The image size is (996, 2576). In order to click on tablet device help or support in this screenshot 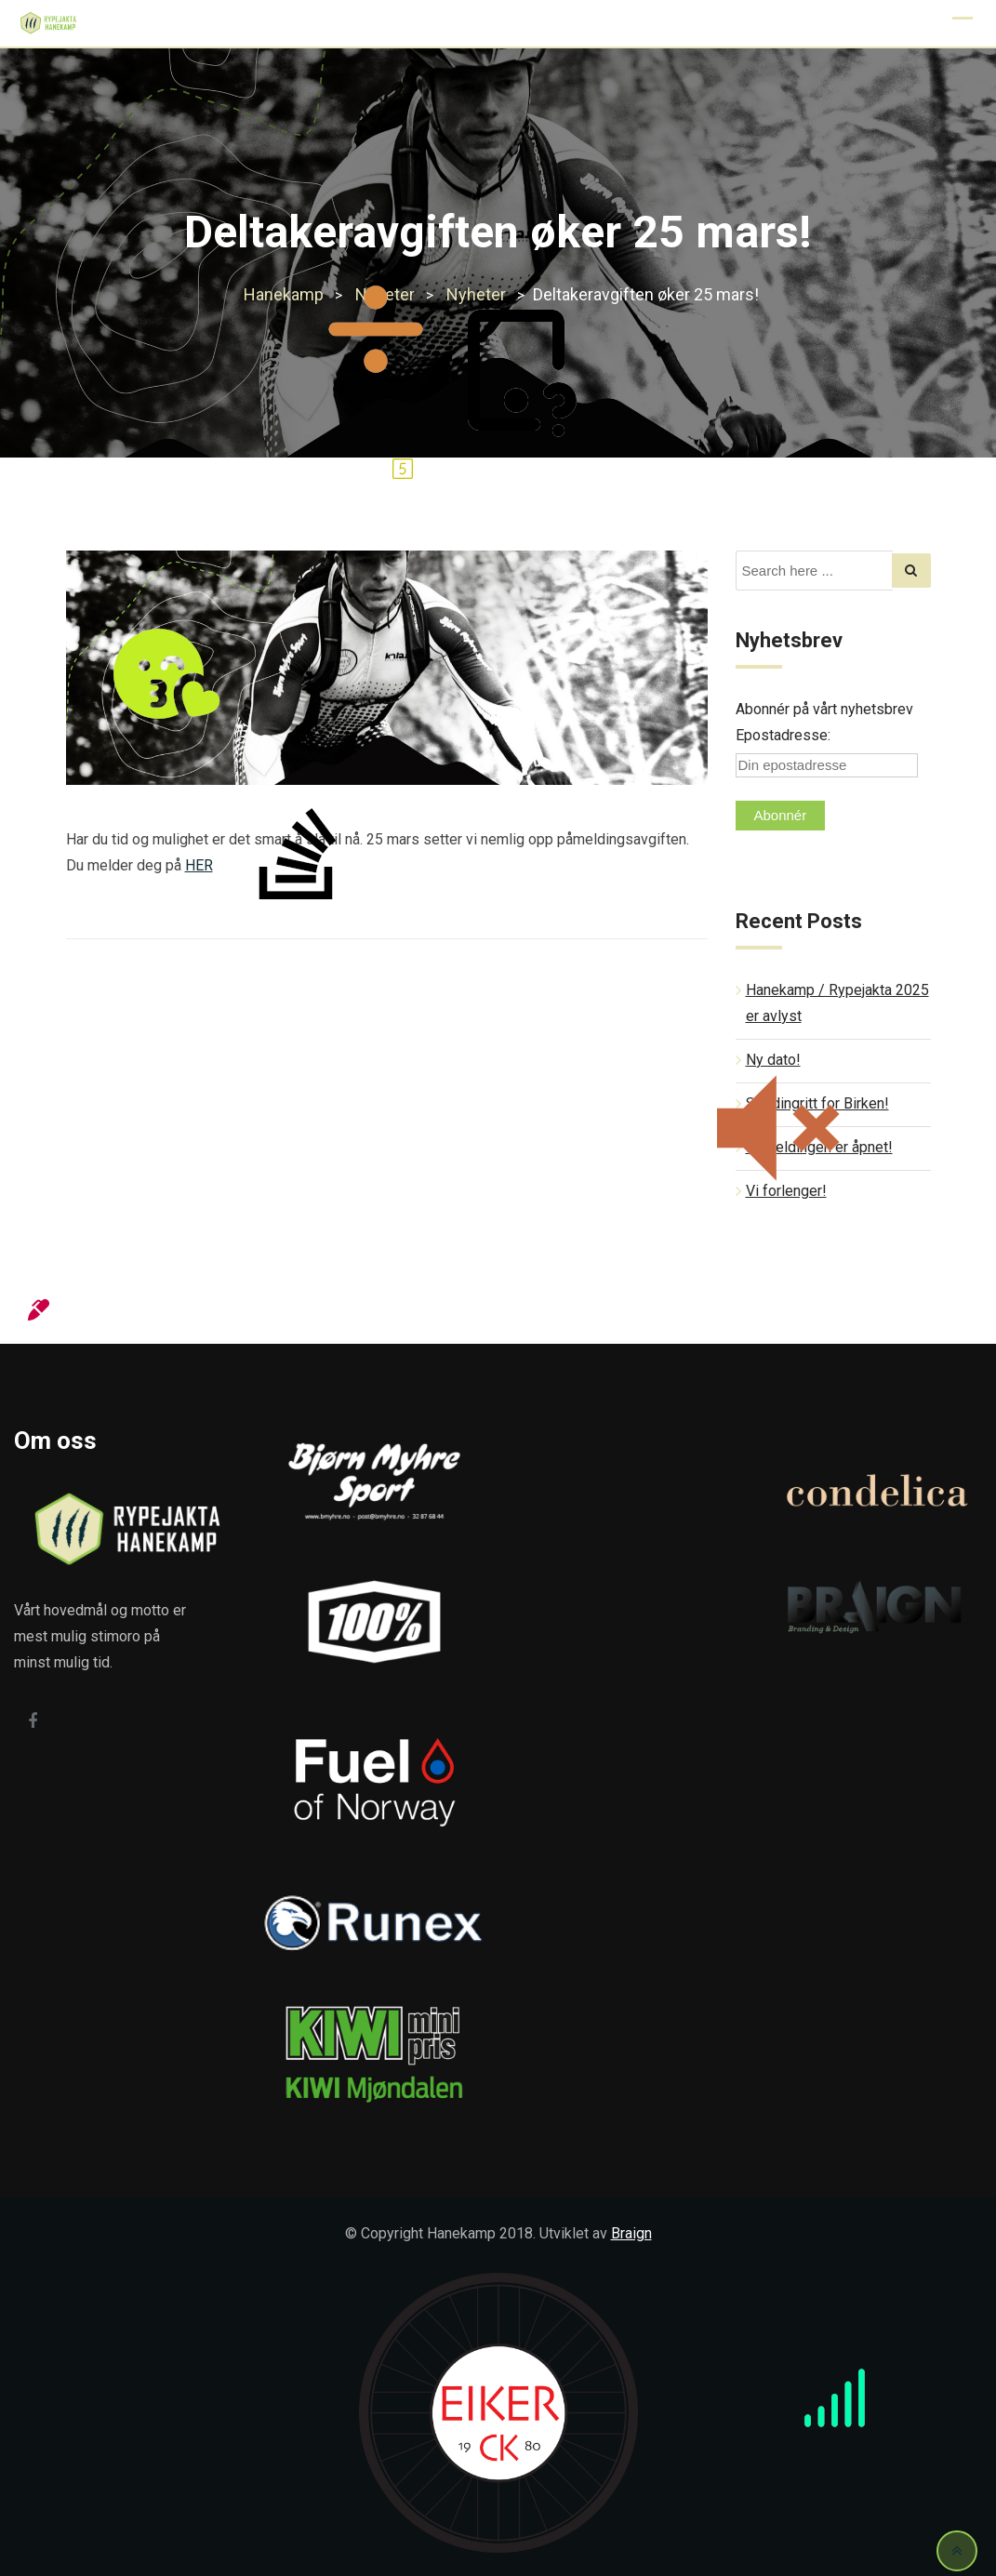, I will do `click(516, 370)`.